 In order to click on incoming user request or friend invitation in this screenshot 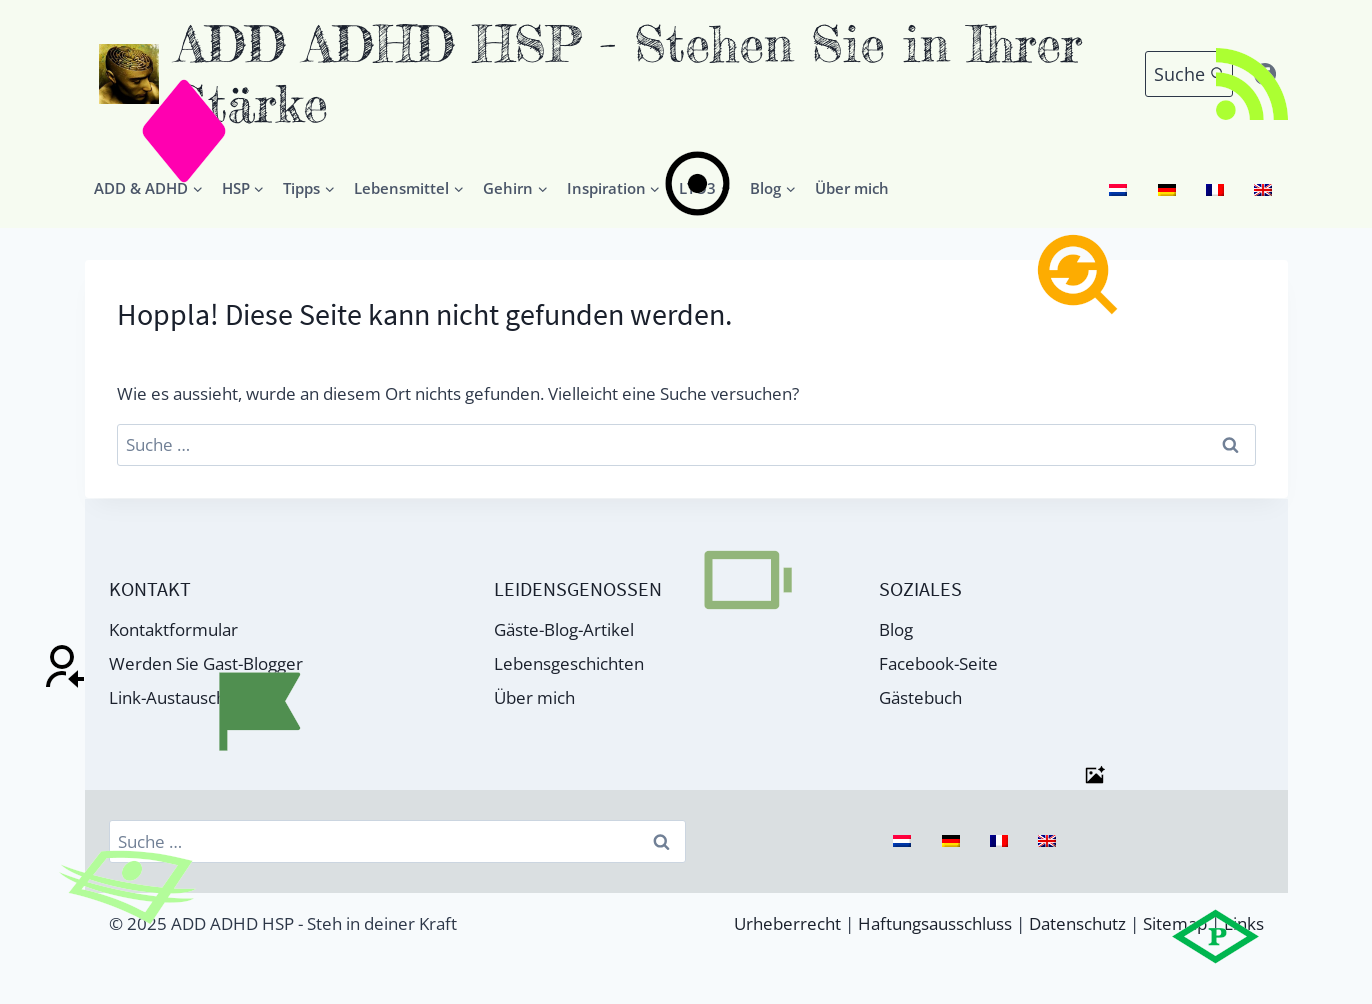, I will do `click(62, 667)`.